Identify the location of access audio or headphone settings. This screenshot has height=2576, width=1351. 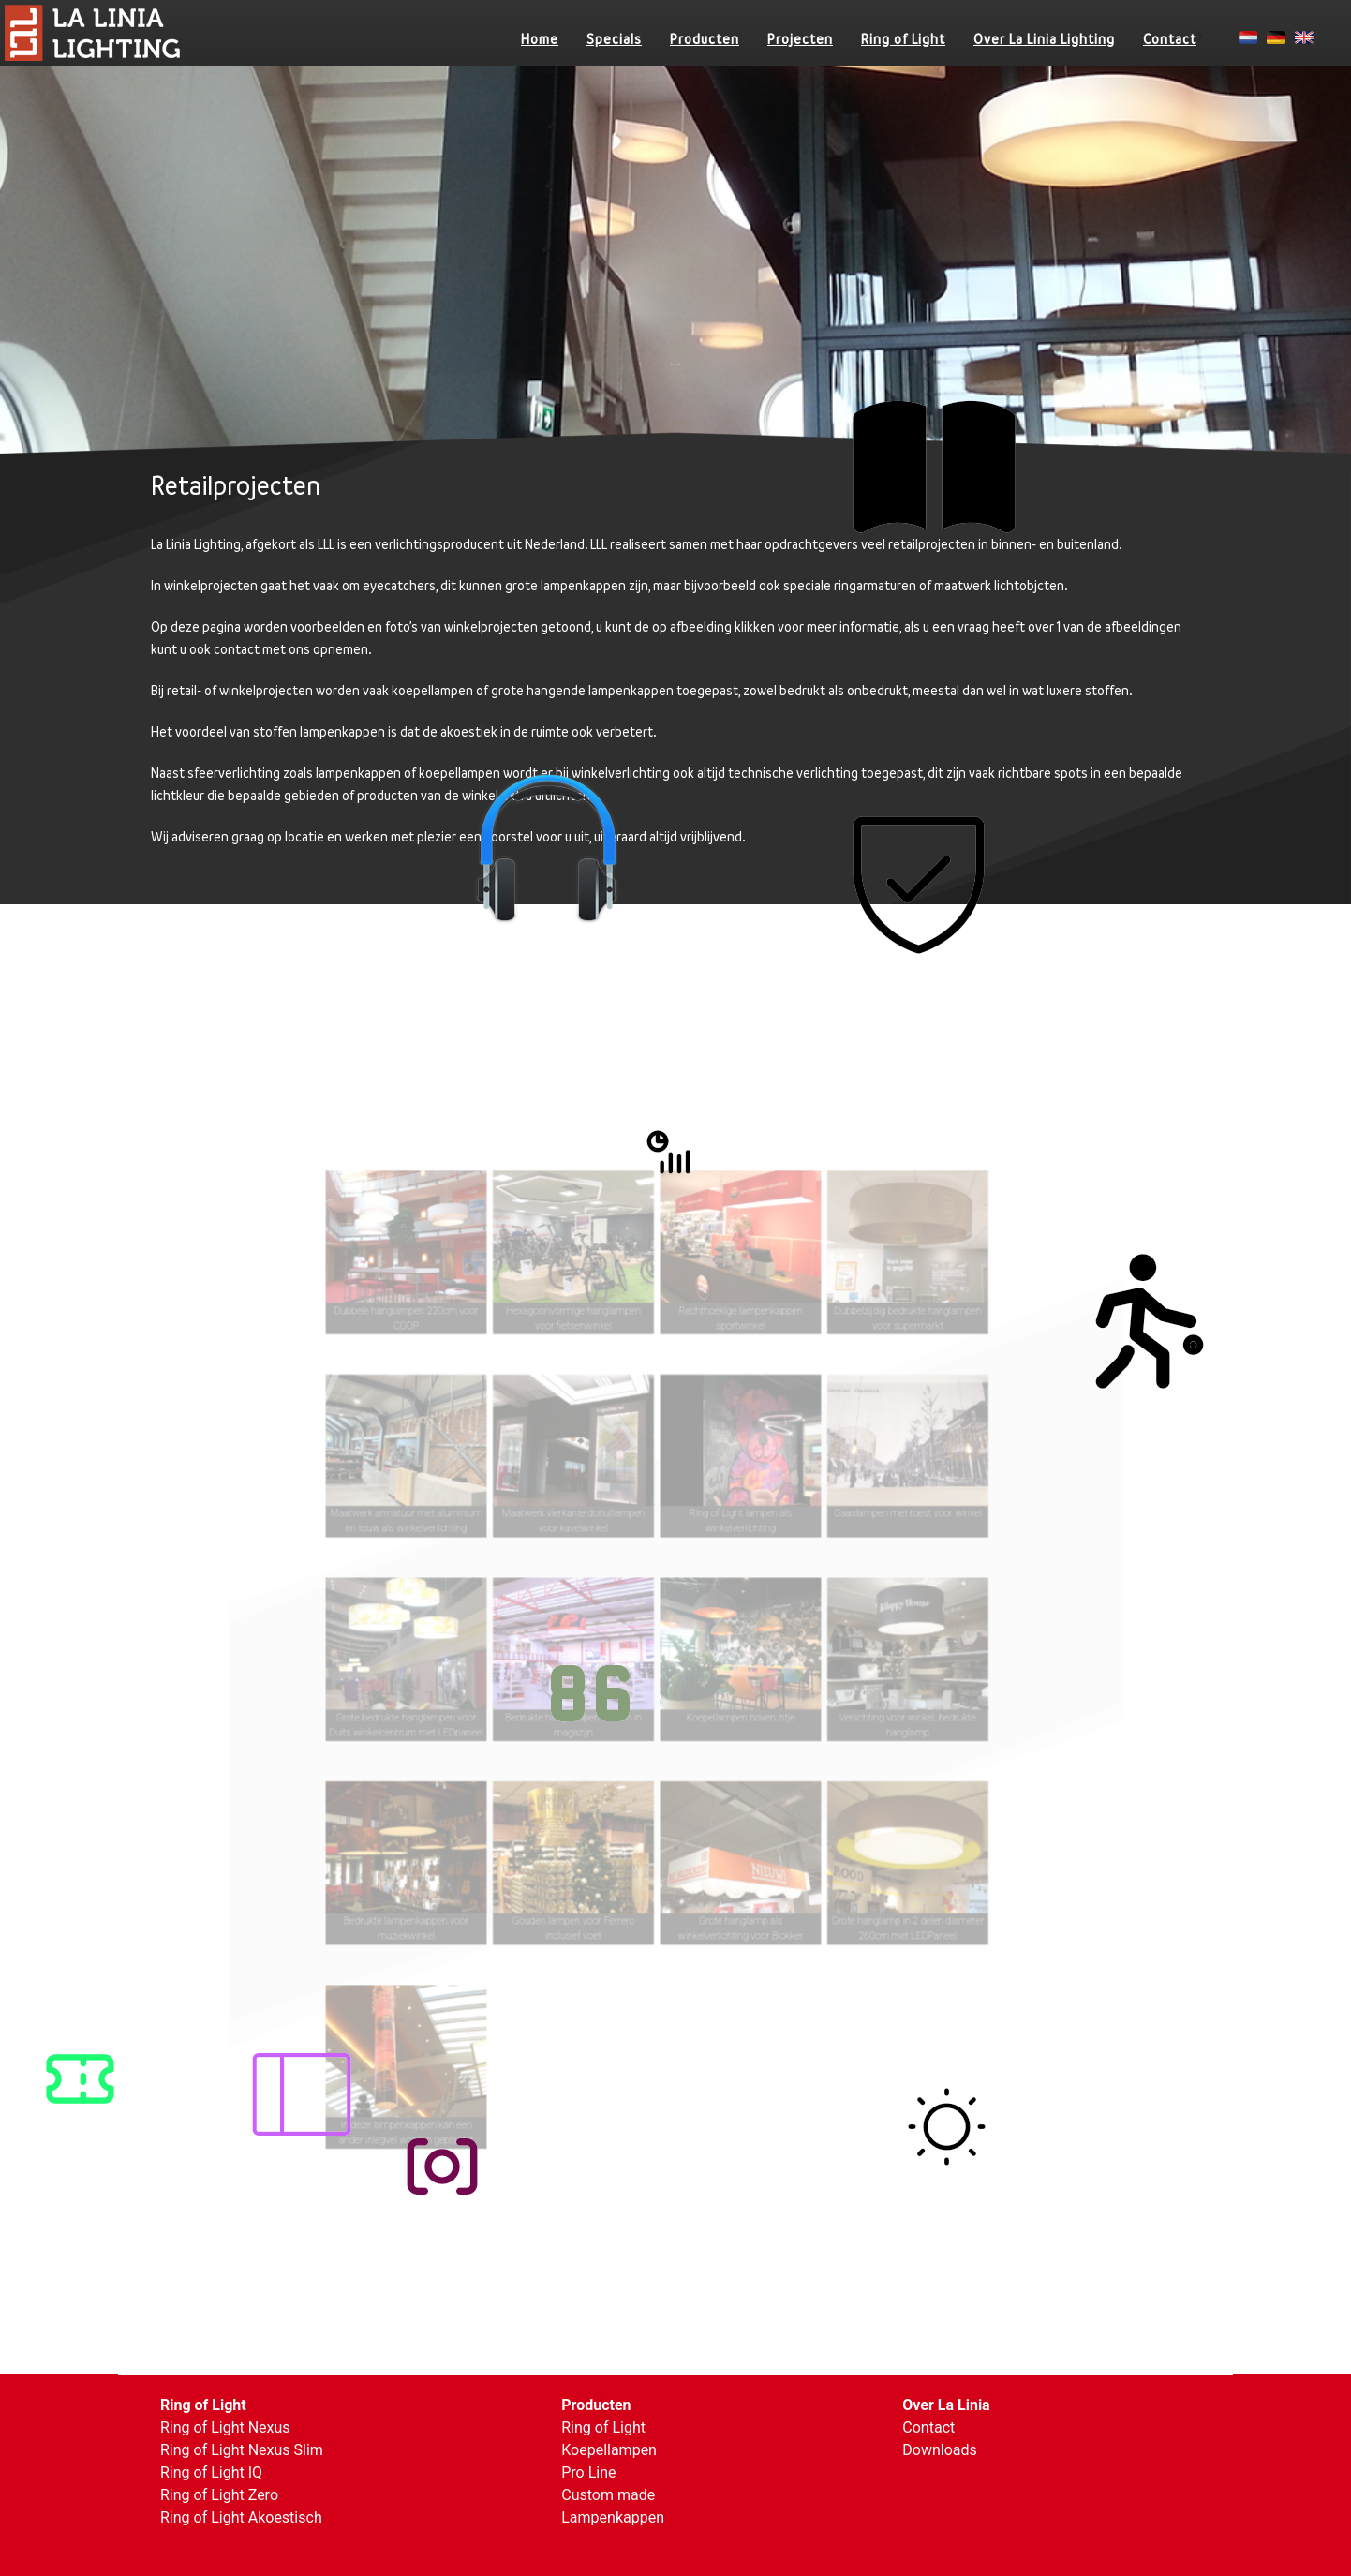
(546, 856).